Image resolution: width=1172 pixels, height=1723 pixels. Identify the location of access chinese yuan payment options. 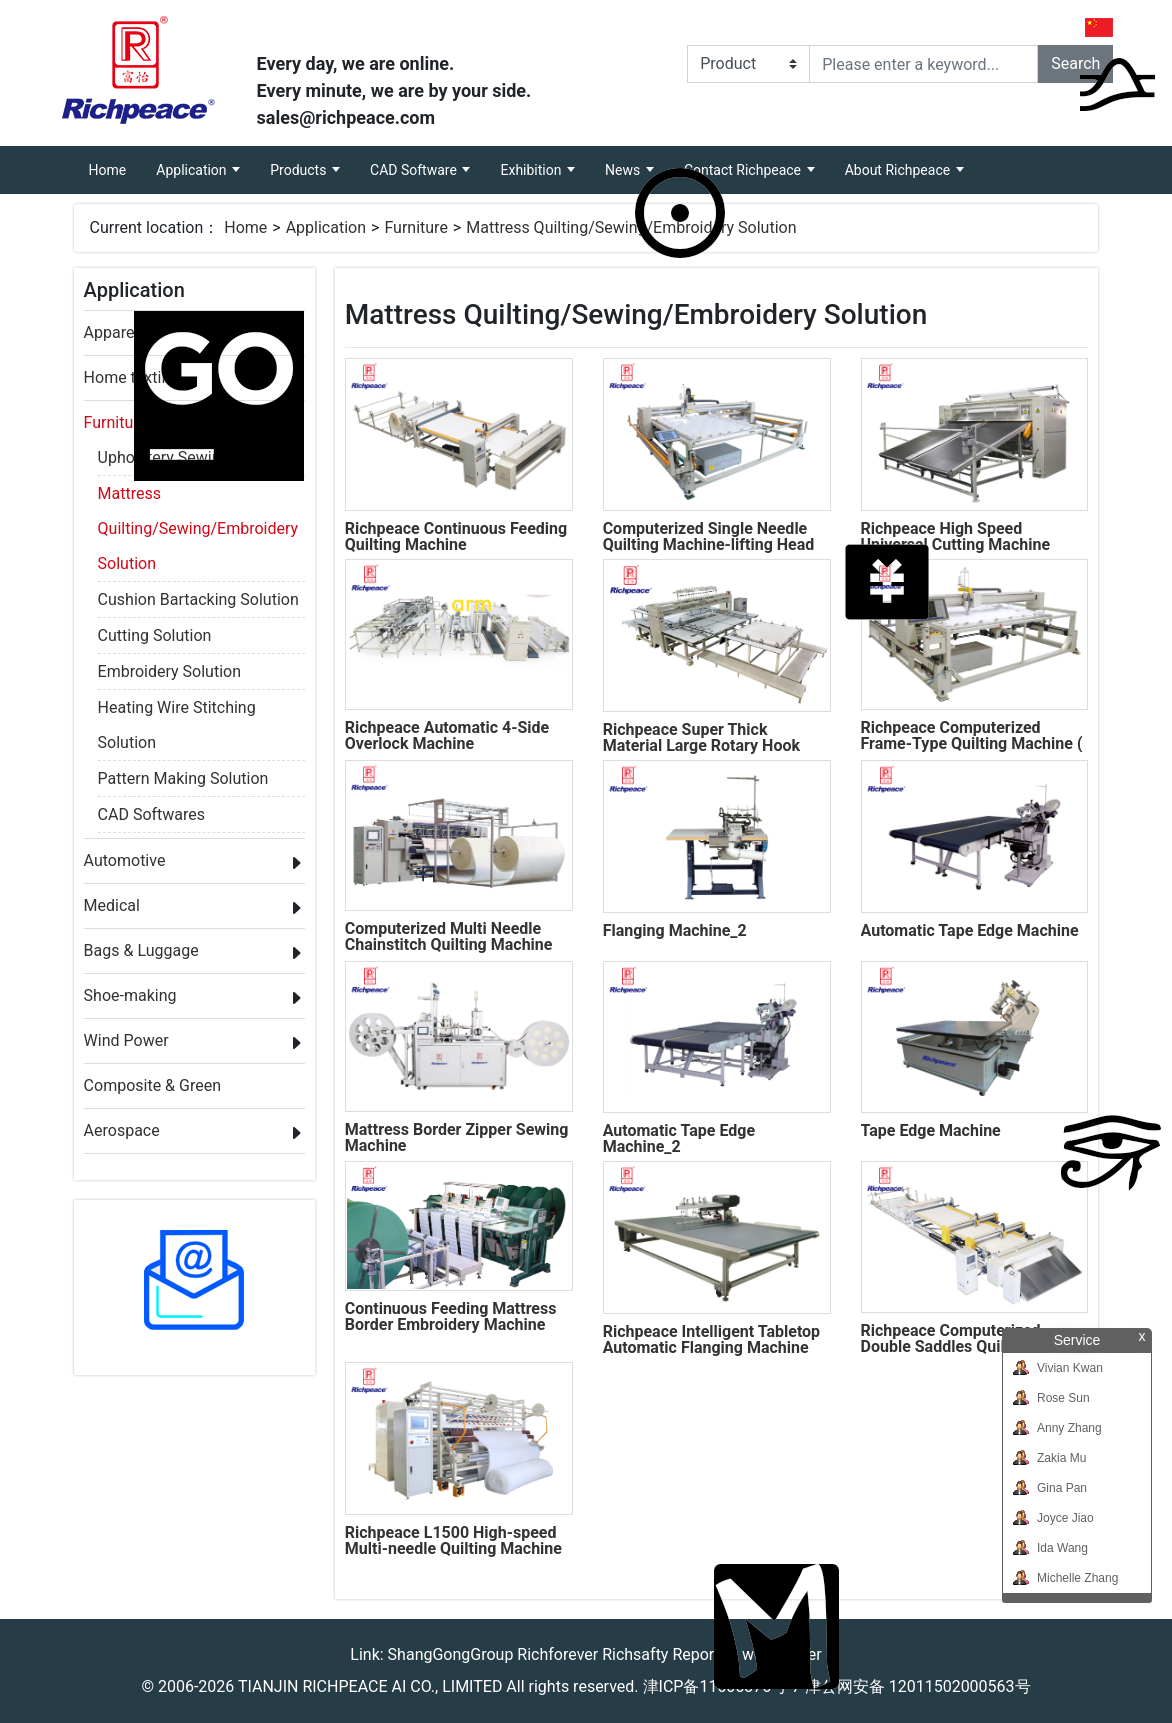
(887, 582).